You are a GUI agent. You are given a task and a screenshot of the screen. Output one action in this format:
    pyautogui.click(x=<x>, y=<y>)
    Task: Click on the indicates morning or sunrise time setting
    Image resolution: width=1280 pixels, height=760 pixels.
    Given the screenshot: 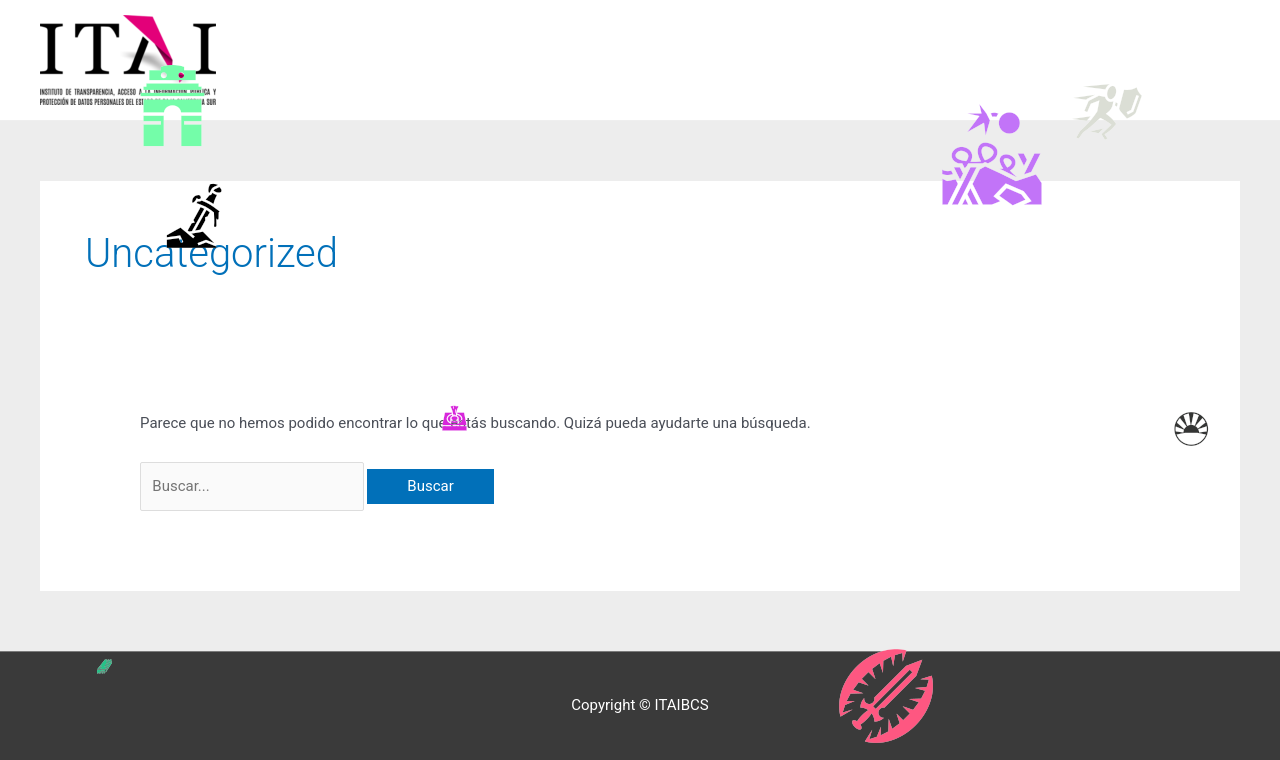 What is the action you would take?
    pyautogui.click(x=1191, y=429)
    